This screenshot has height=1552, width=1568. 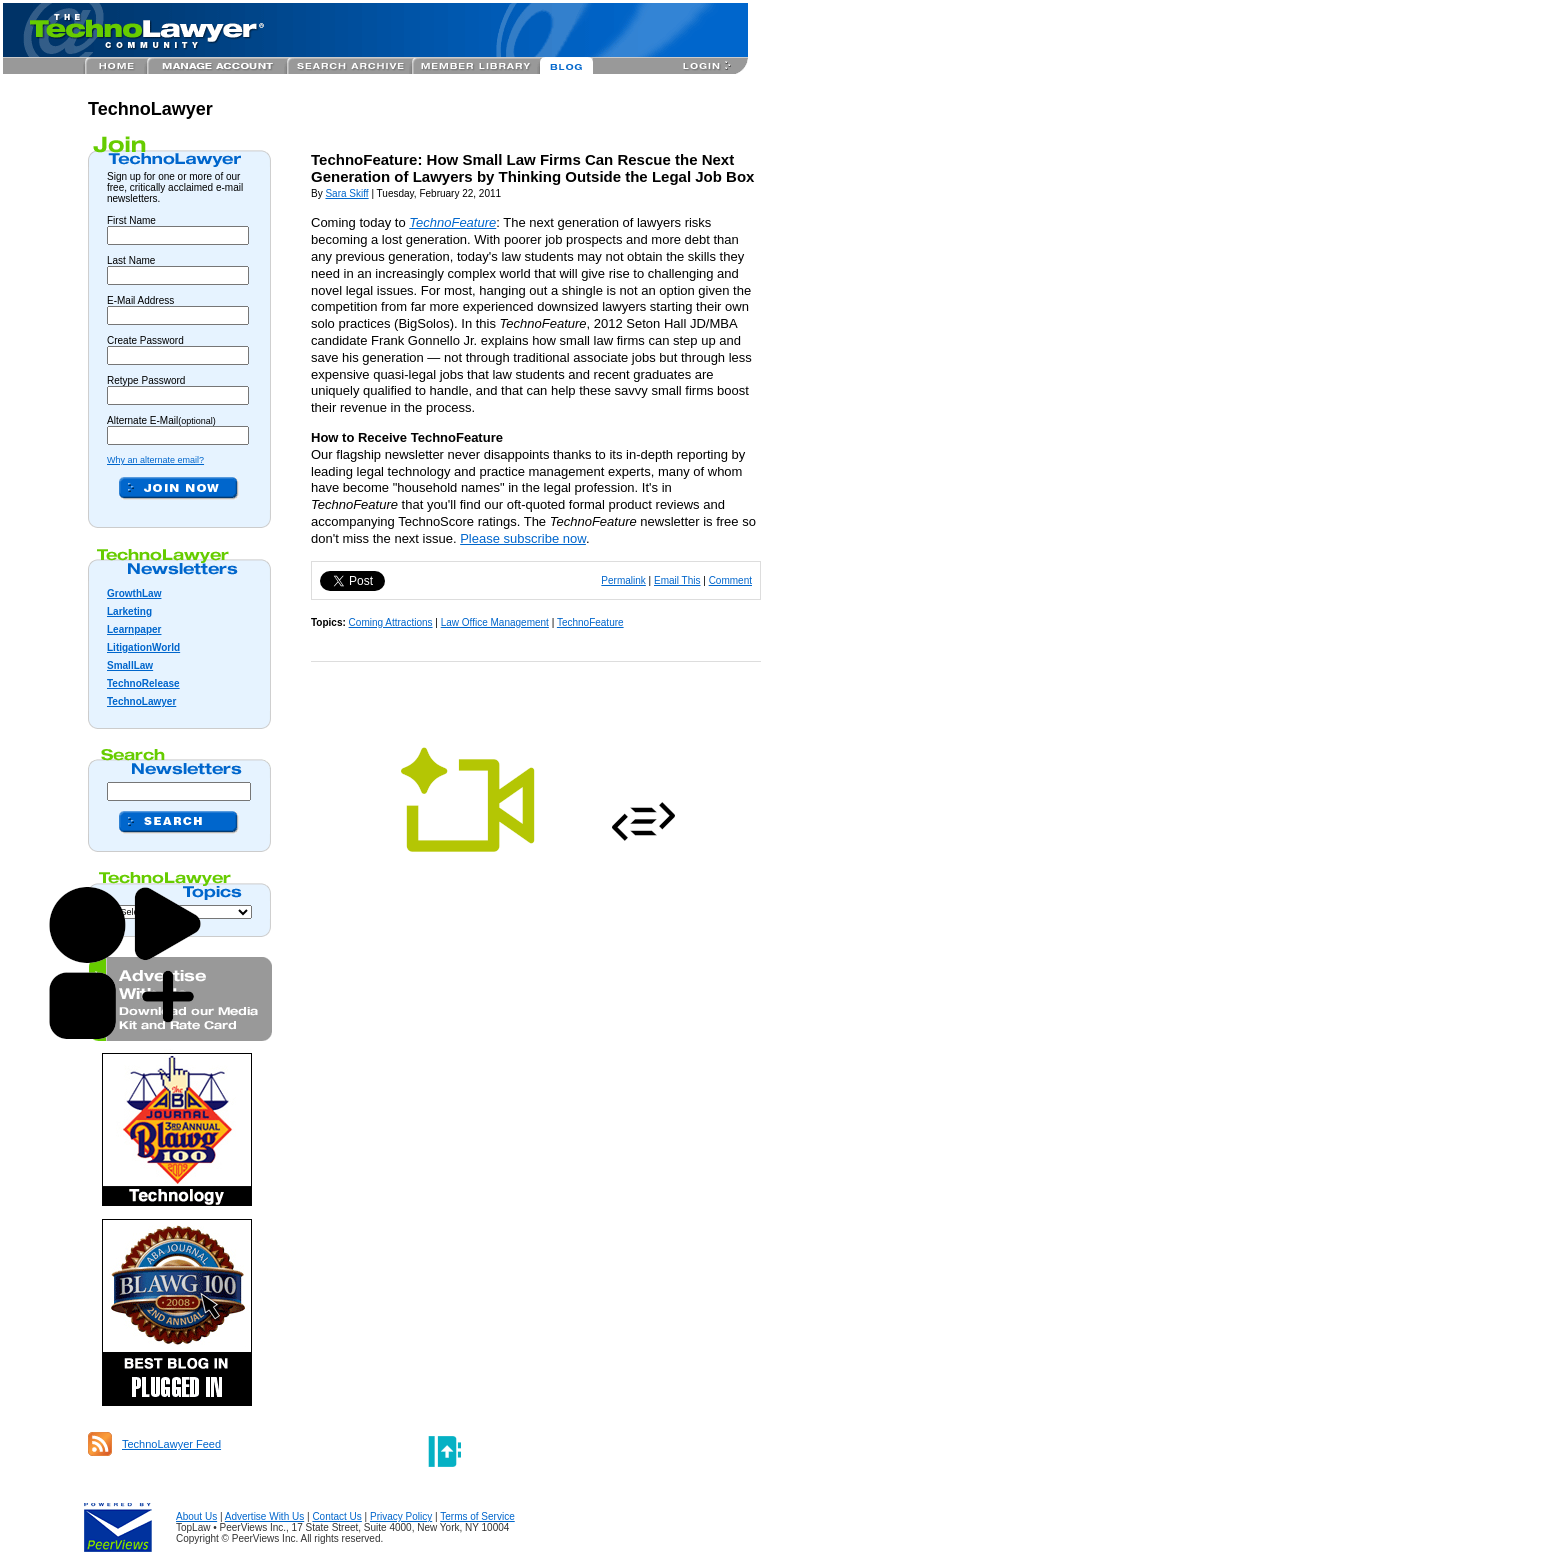 I want to click on upload contacts from your address book, so click(x=442, y=1451).